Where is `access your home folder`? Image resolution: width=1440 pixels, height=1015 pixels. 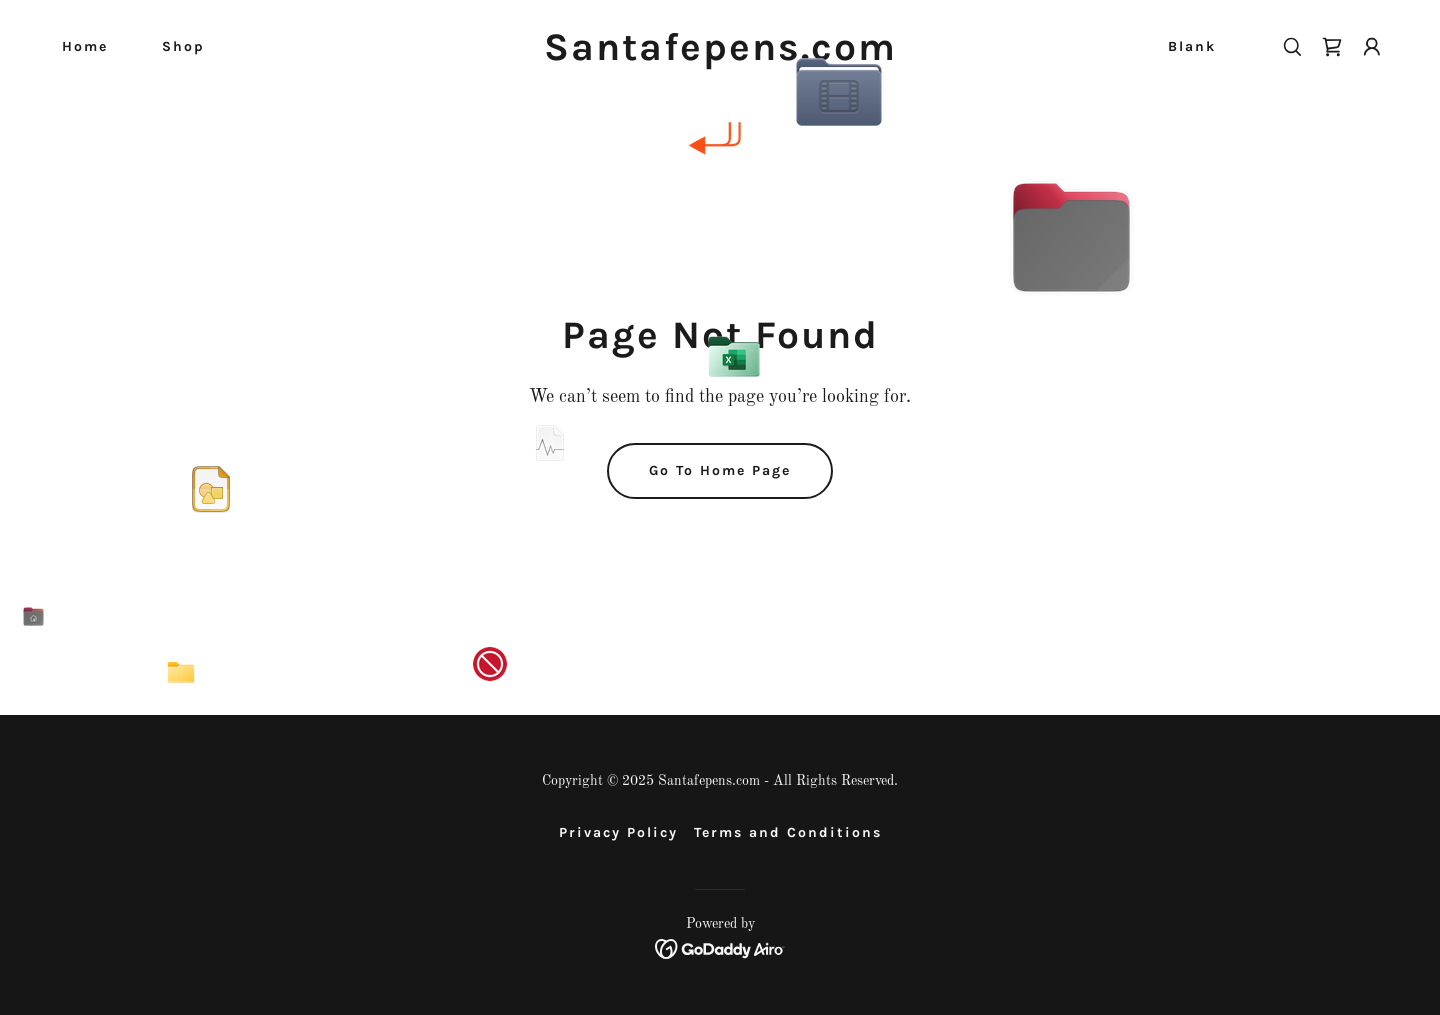 access your home folder is located at coordinates (33, 616).